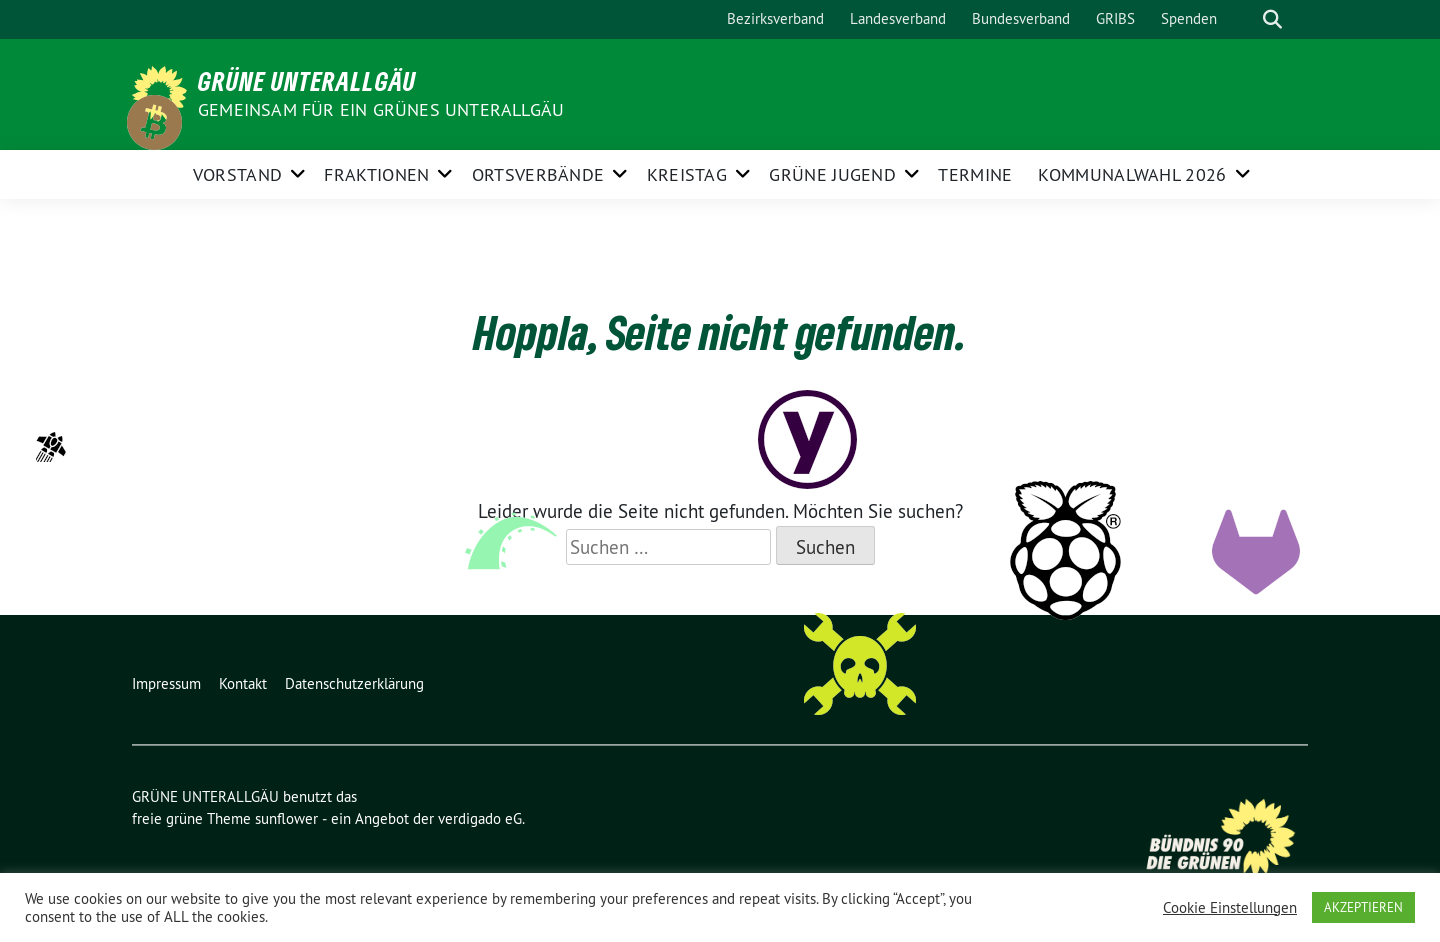  Describe the element at coordinates (860, 664) in the screenshot. I see `visit hackaday website or community` at that location.